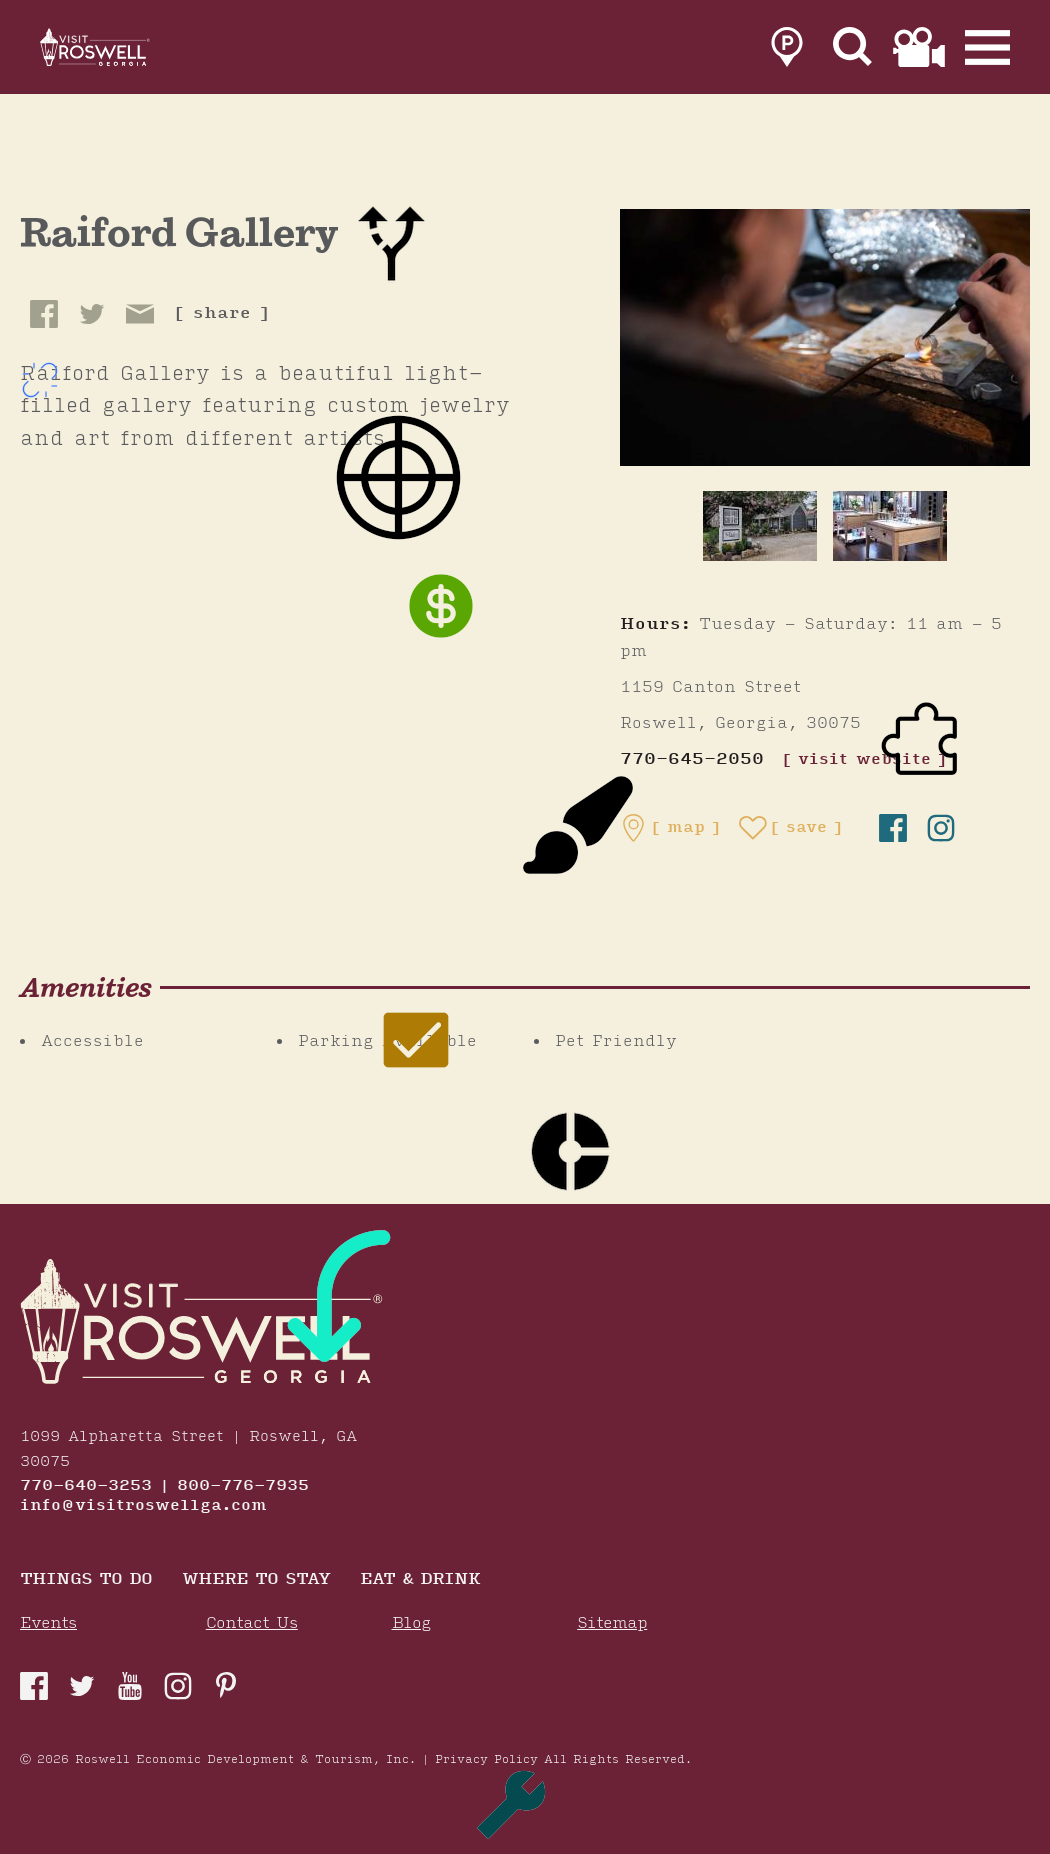  What do you see at coordinates (398, 477) in the screenshot?
I see `view polar chart data` at bounding box center [398, 477].